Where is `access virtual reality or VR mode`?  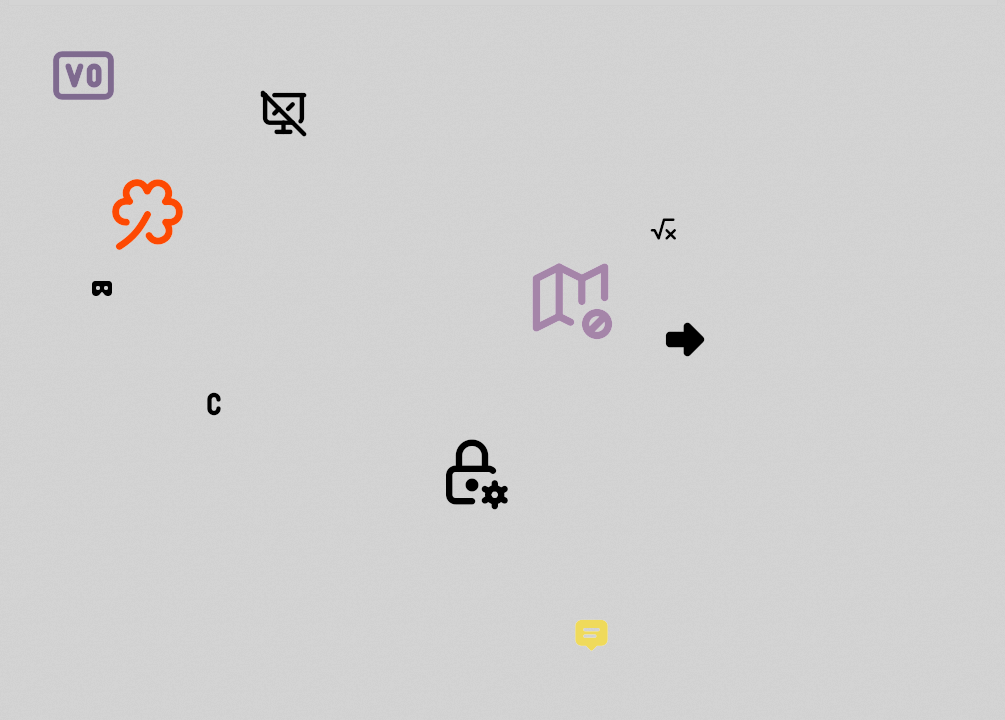
access virtual reality or VR mode is located at coordinates (102, 288).